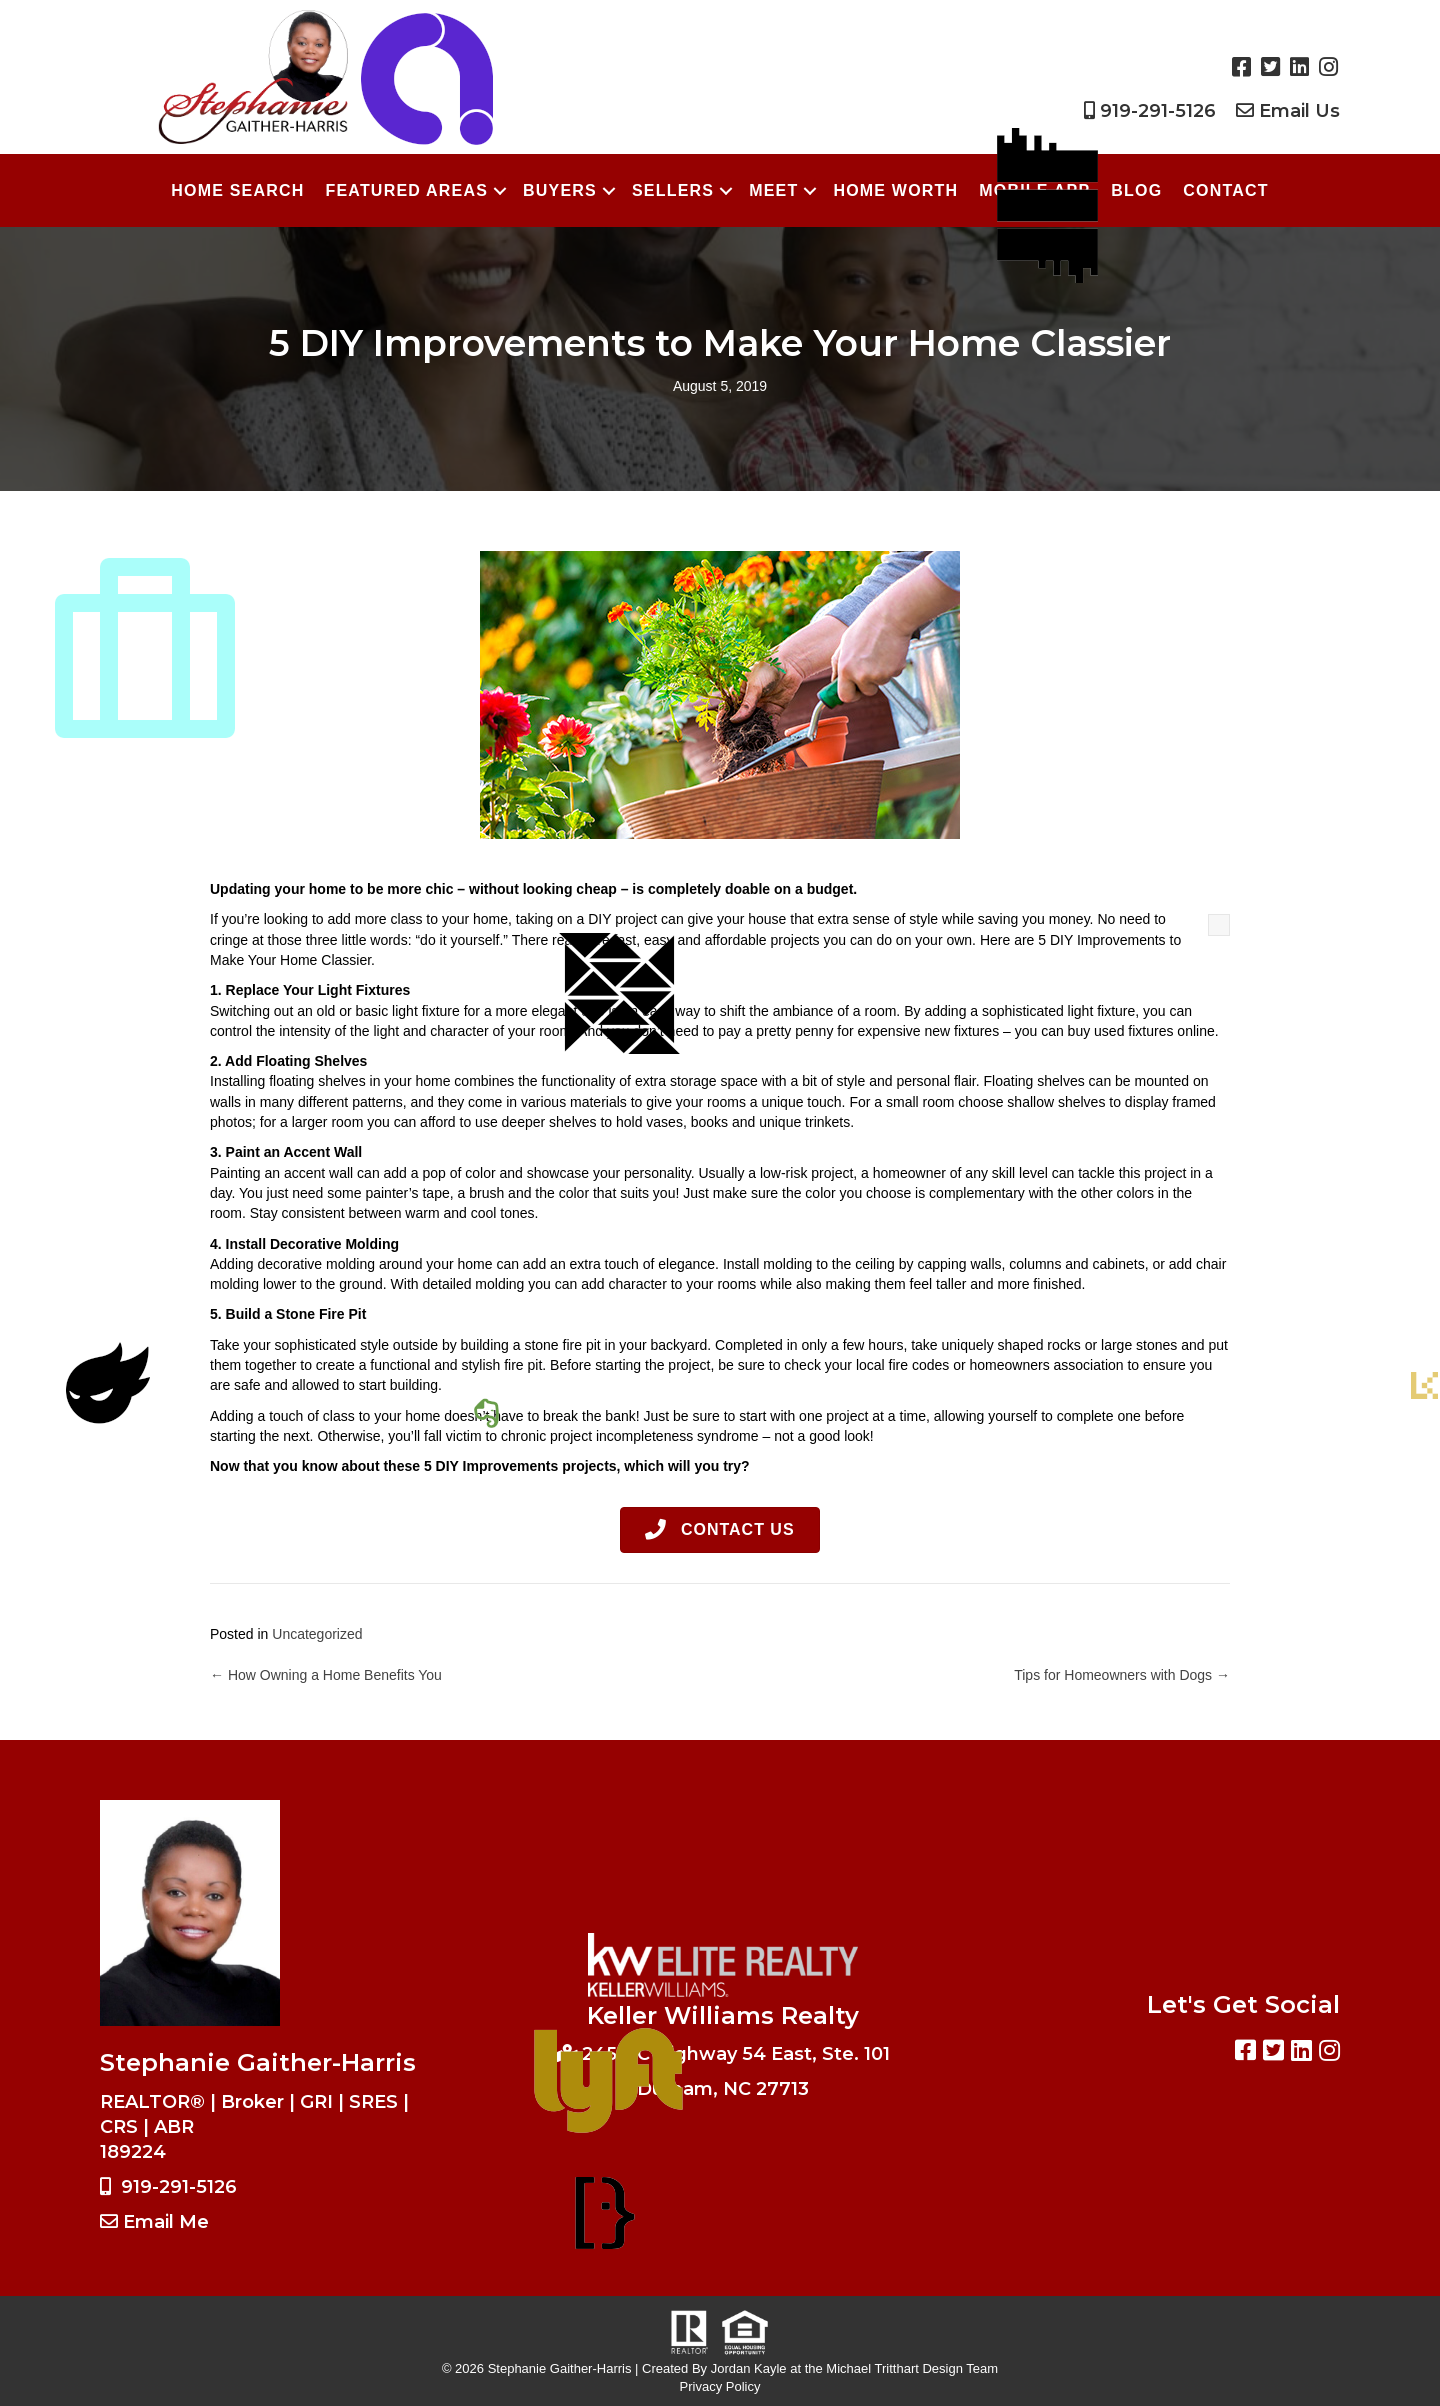 The height and width of the screenshot is (2406, 1440). I want to click on google admob logo, so click(427, 79).